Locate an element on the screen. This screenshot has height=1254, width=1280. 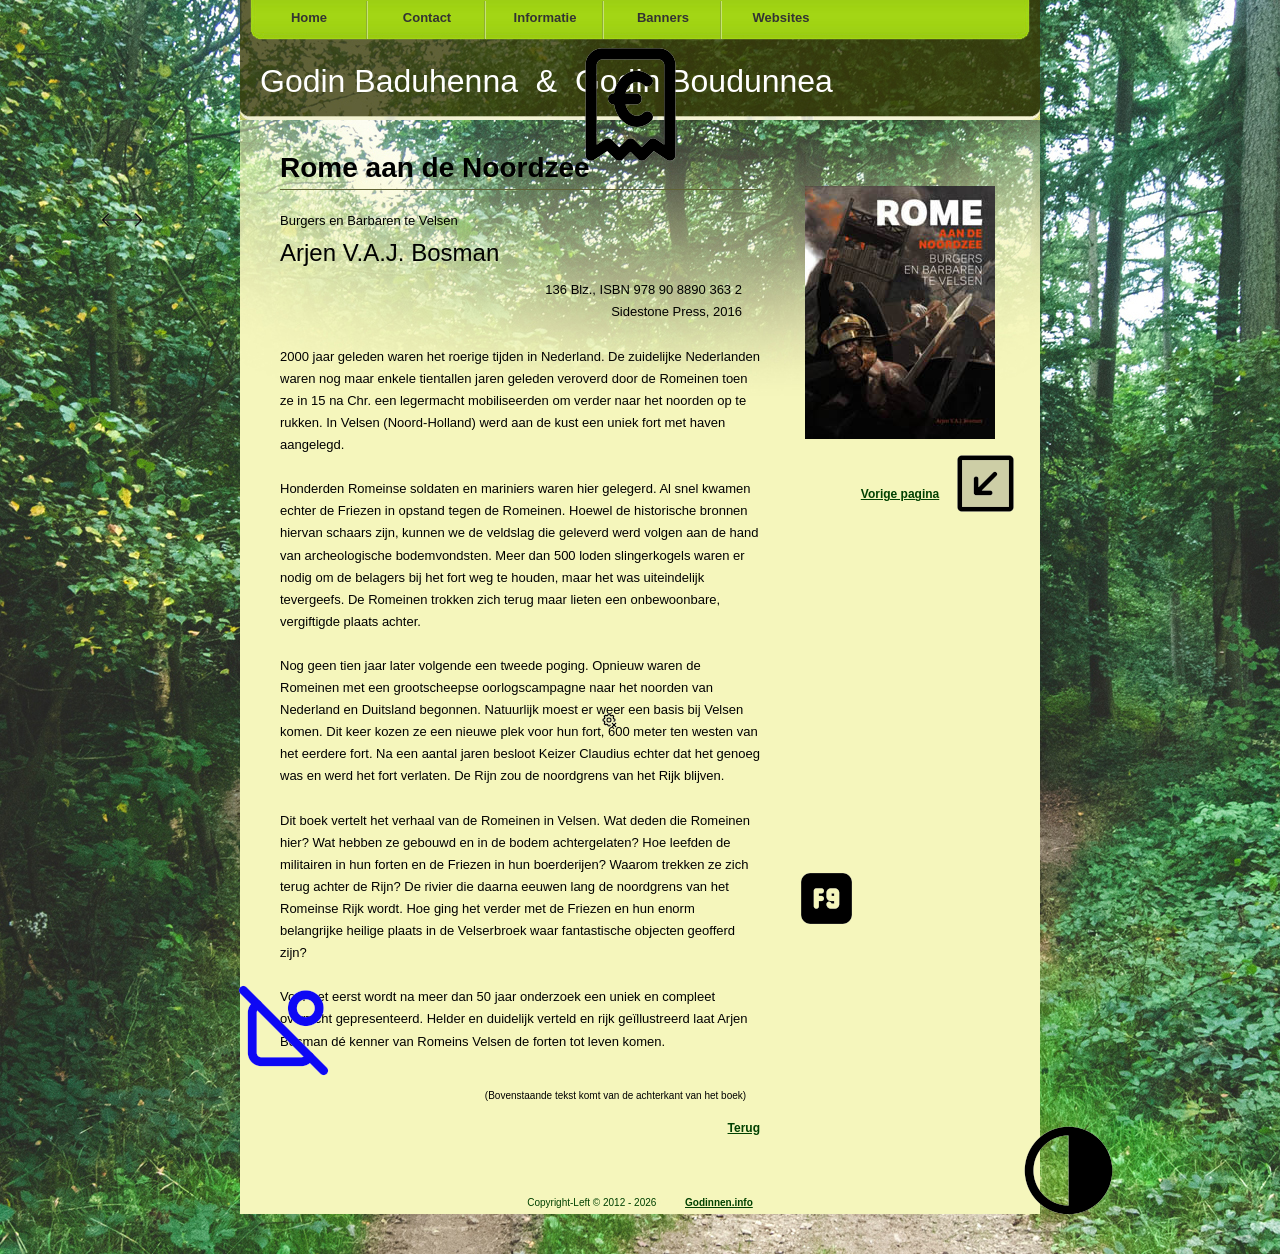
keyboard shortcut indicator for F9 function key is located at coordinates (826, 898).